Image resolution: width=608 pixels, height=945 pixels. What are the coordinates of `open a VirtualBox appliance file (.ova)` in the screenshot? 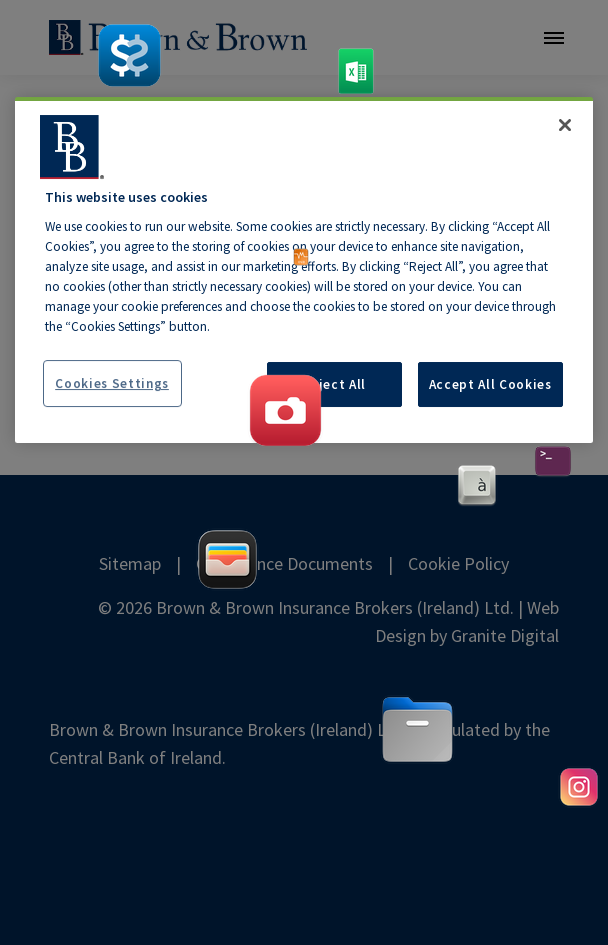 It's located at (301, 257).